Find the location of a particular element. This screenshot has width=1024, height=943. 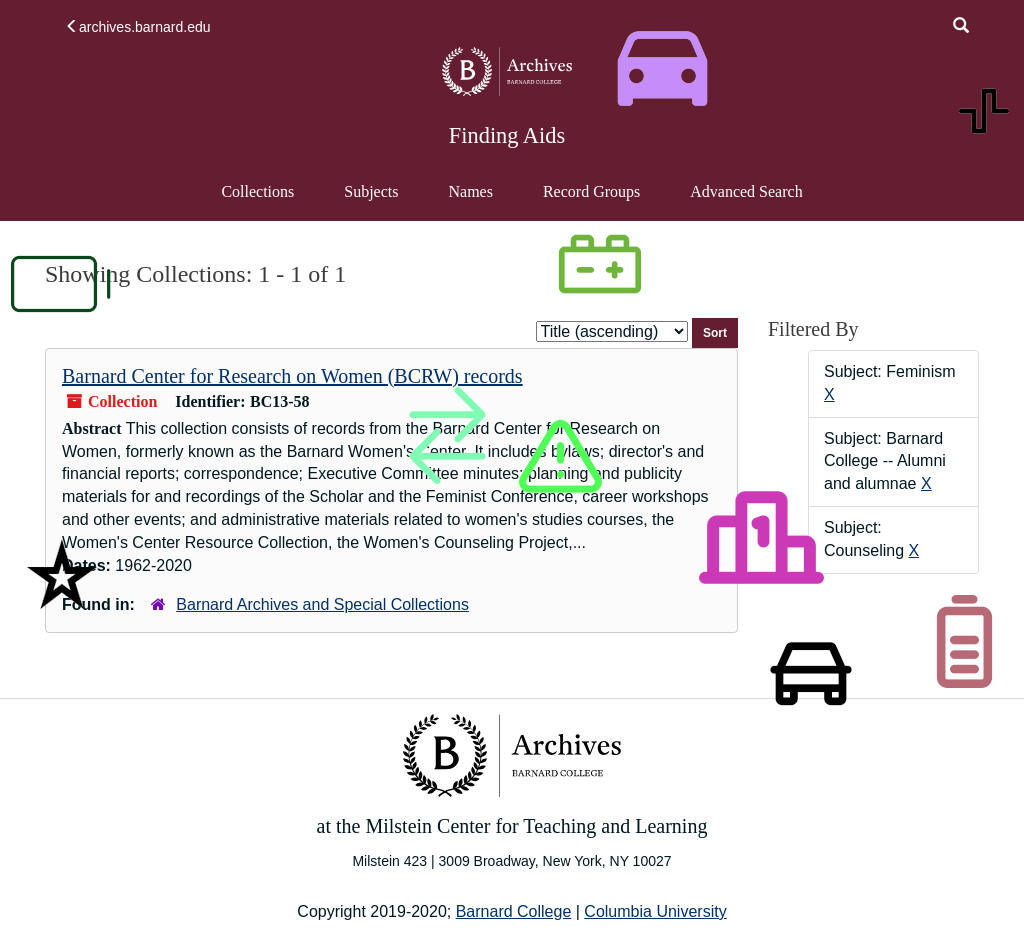

access vehicle or driving settings is located at coordinates (811, 675).